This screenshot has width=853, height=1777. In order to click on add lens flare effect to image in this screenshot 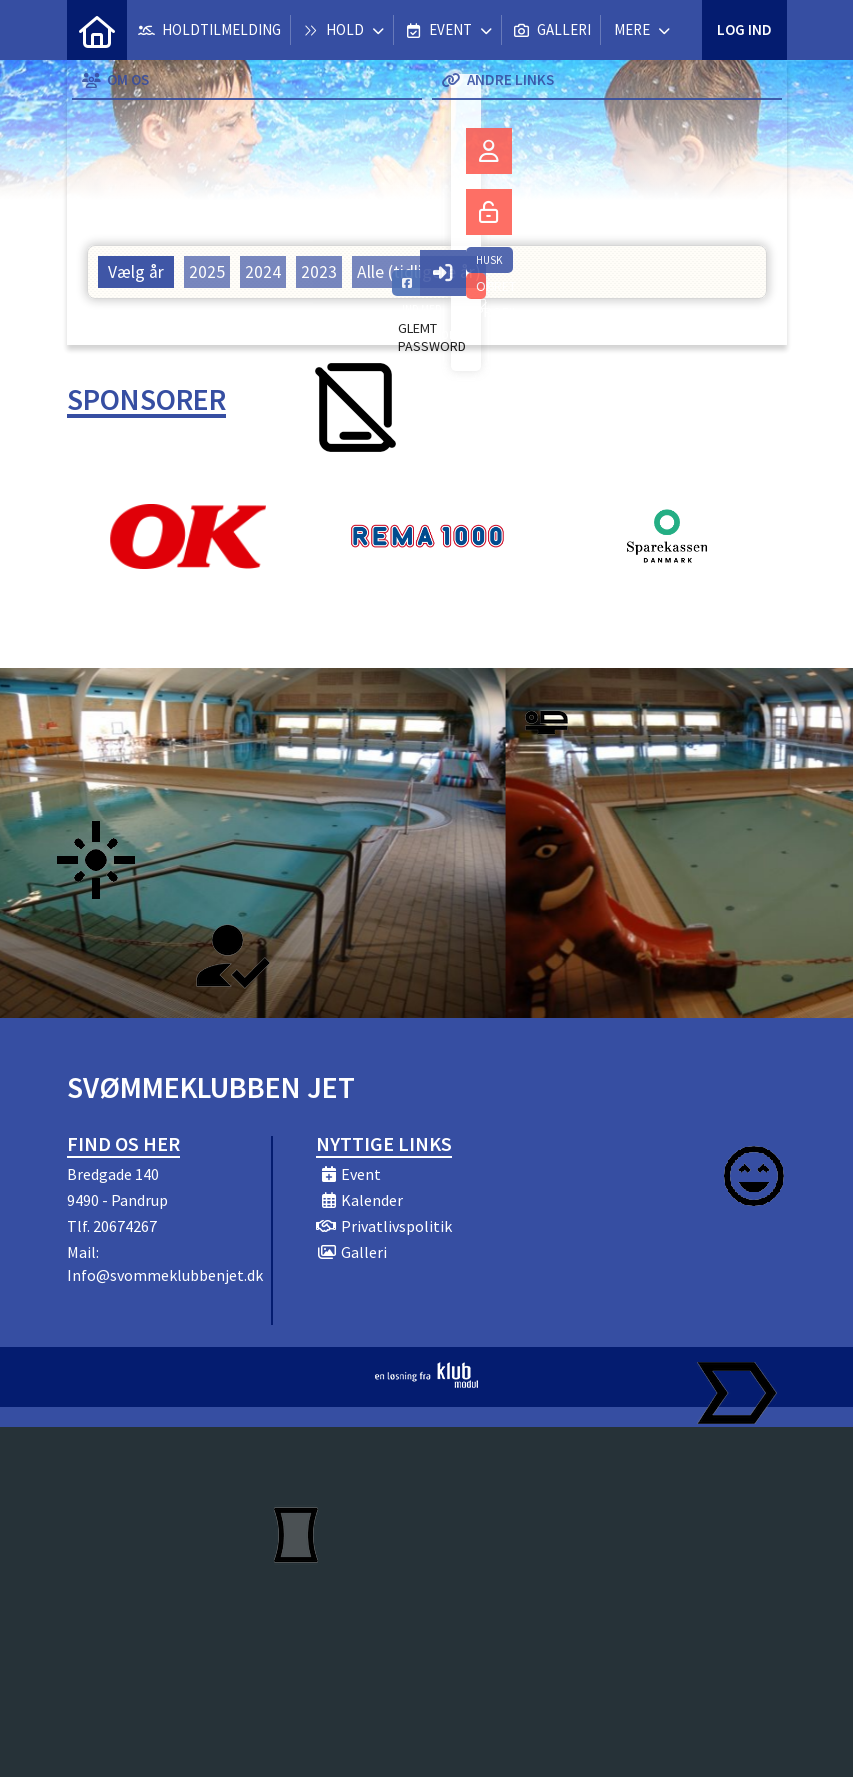, I will do `click(96, 860)`.